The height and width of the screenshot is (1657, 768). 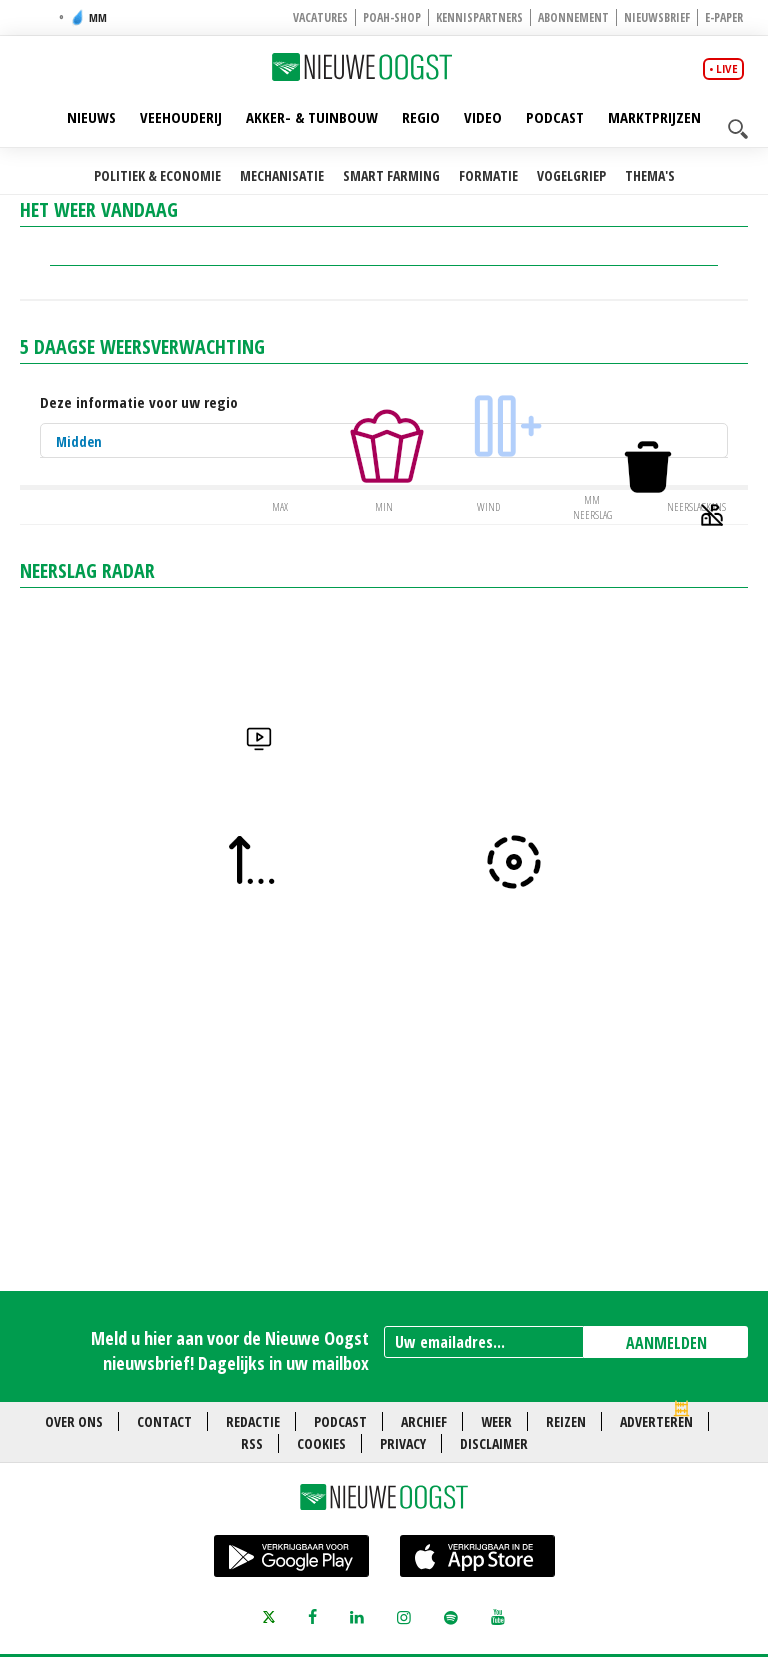 I want to click on delete selected item, so click(x=648, y=467).